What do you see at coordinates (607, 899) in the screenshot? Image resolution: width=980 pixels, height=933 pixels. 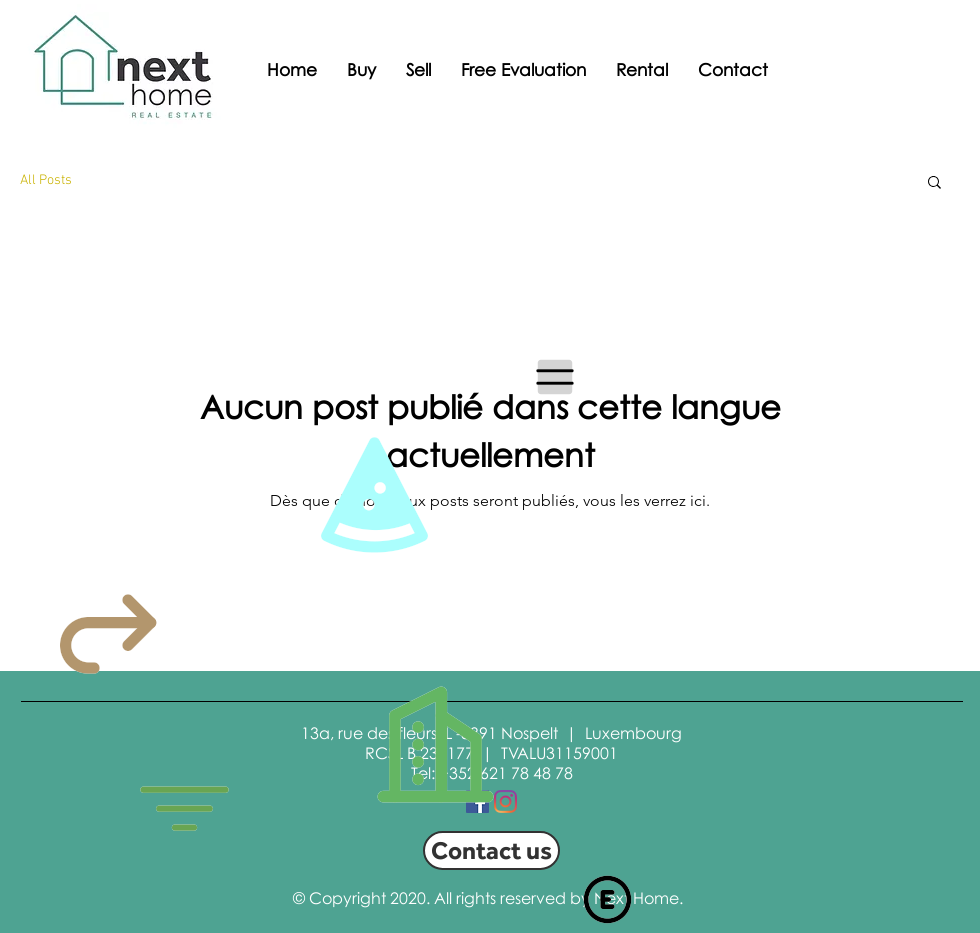 I see `indicates east direction on a map or compass` at bounding box center [607, 899].